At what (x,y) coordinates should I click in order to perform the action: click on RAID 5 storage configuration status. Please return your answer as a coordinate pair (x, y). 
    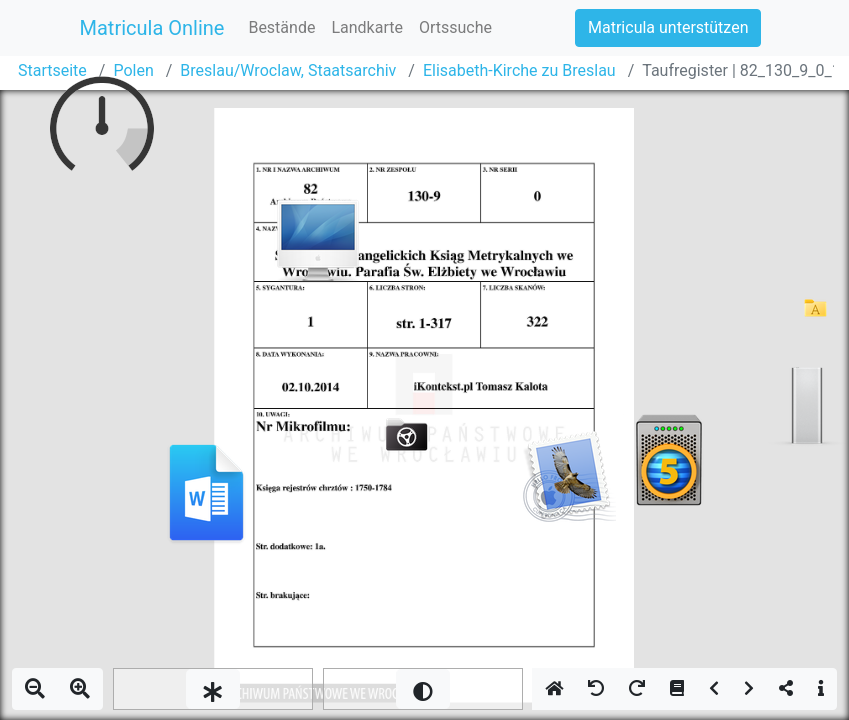
    Looking at the image, I should click on (669, 460).